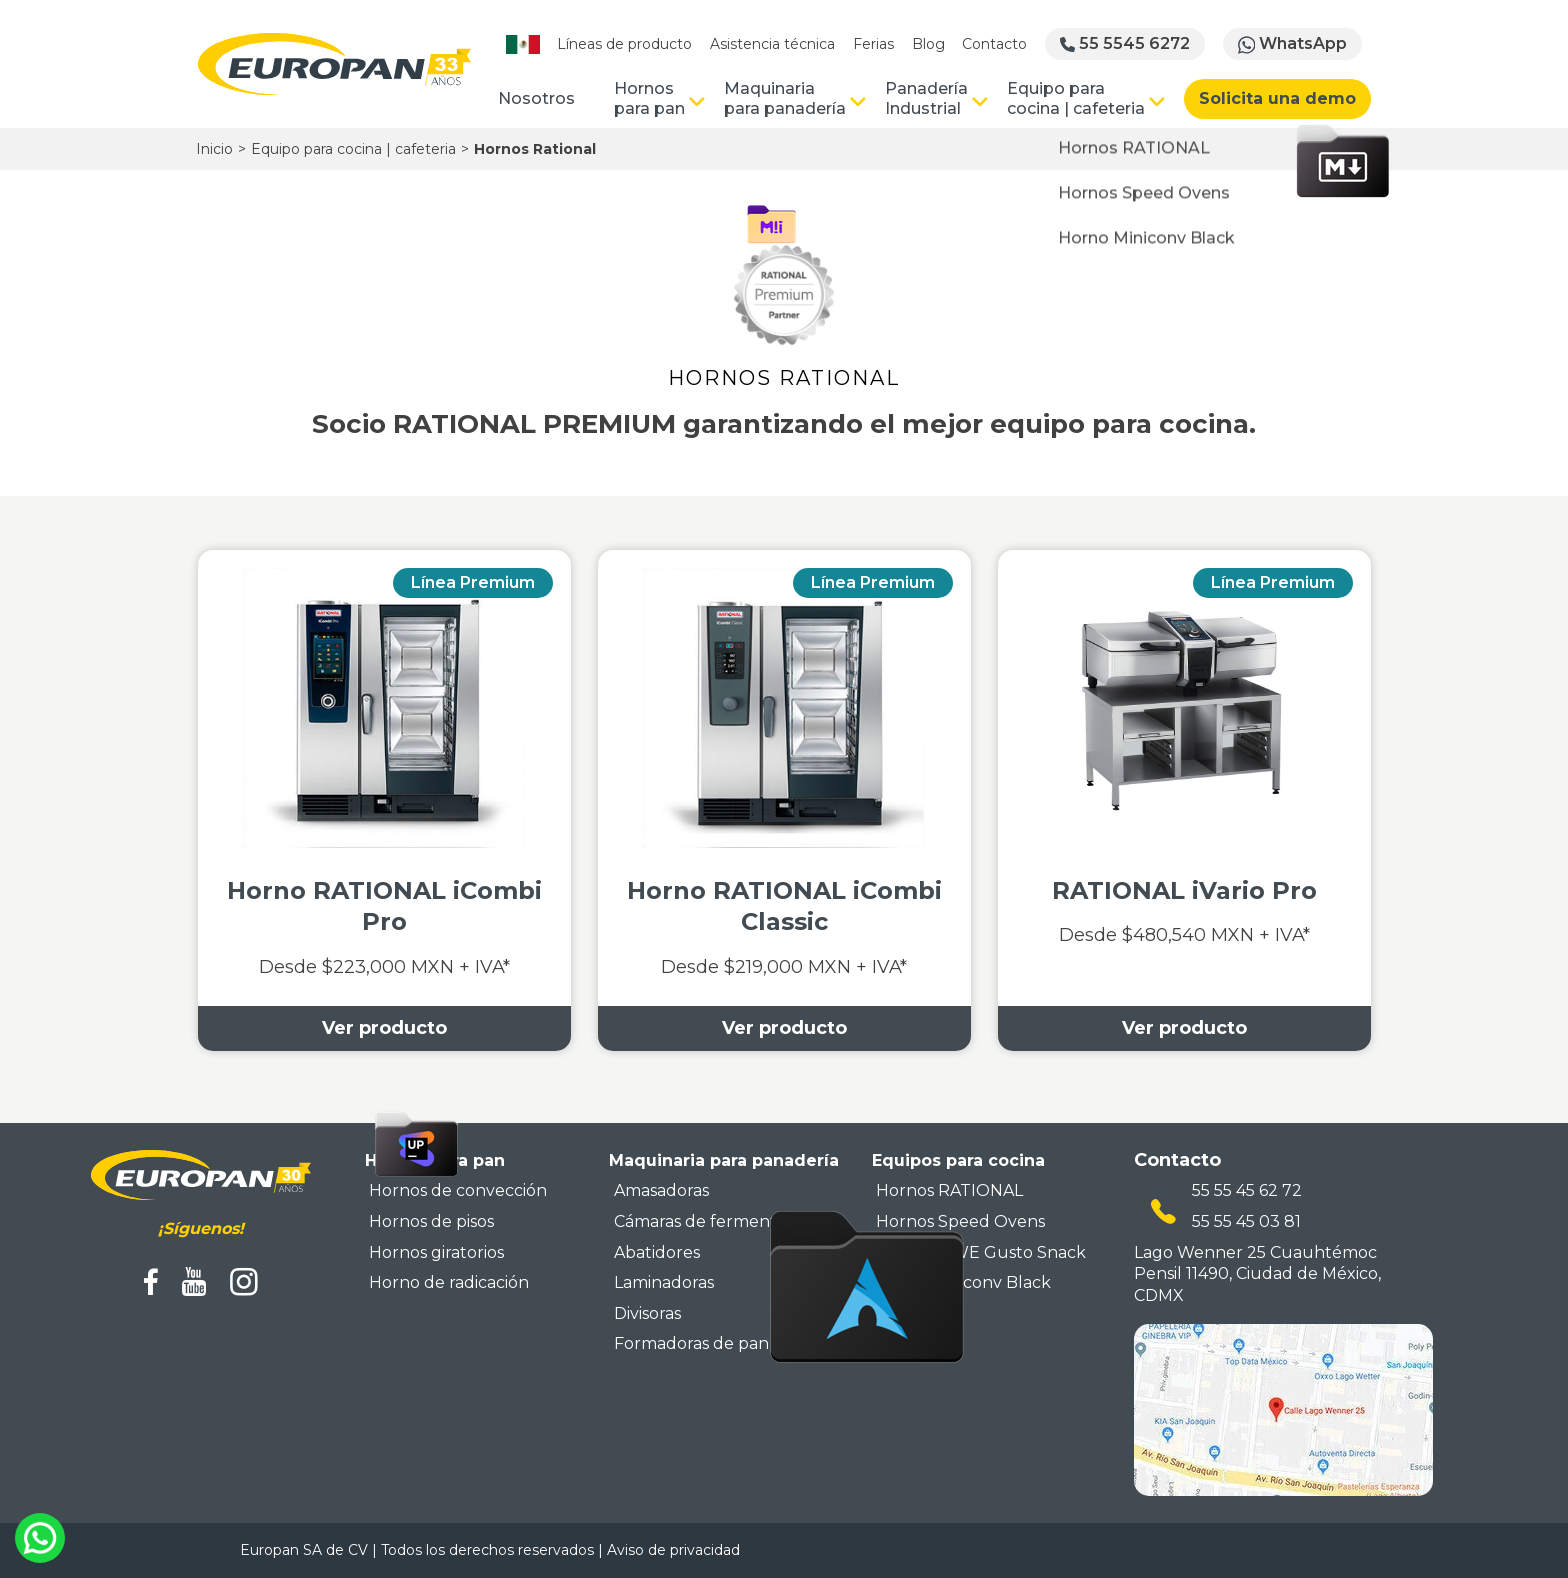  What do you see at coordinates (416, 1146) in the screenshot?
I see `open jetbrains upsource project folder` at bounding box center [416, 1146].